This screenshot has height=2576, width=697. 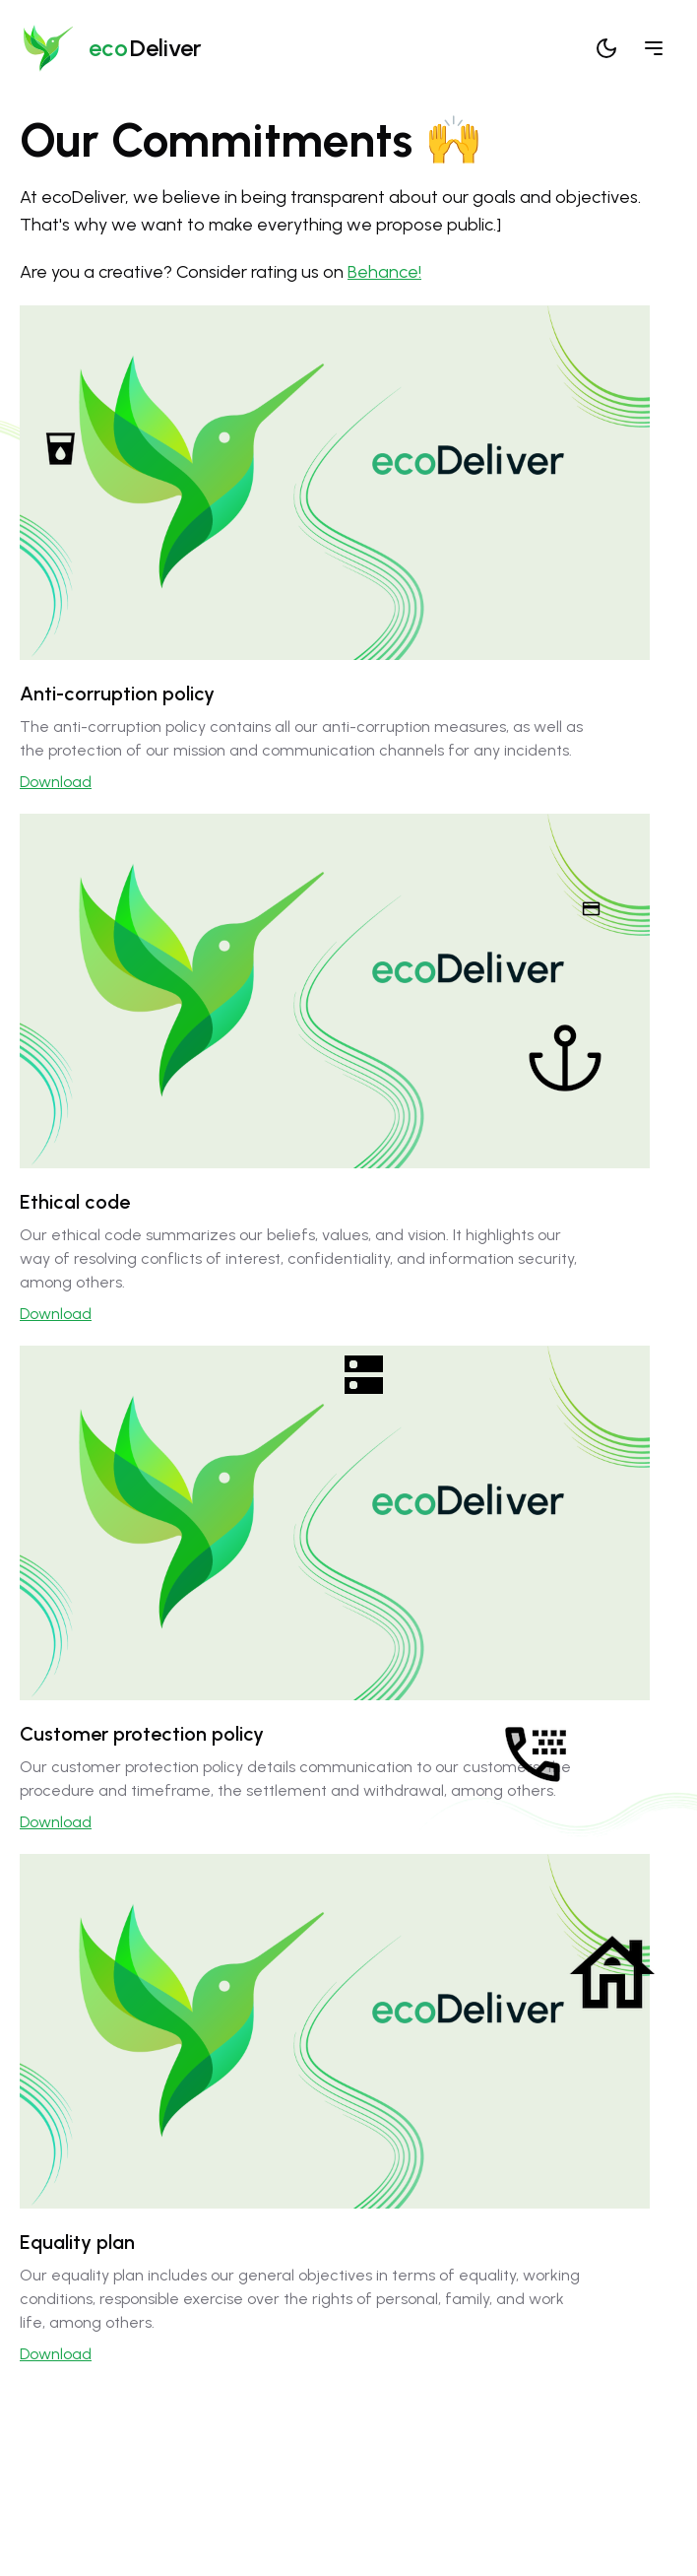 I want to click on find nearby drink or beverage locations, so click(x=60, y=448).